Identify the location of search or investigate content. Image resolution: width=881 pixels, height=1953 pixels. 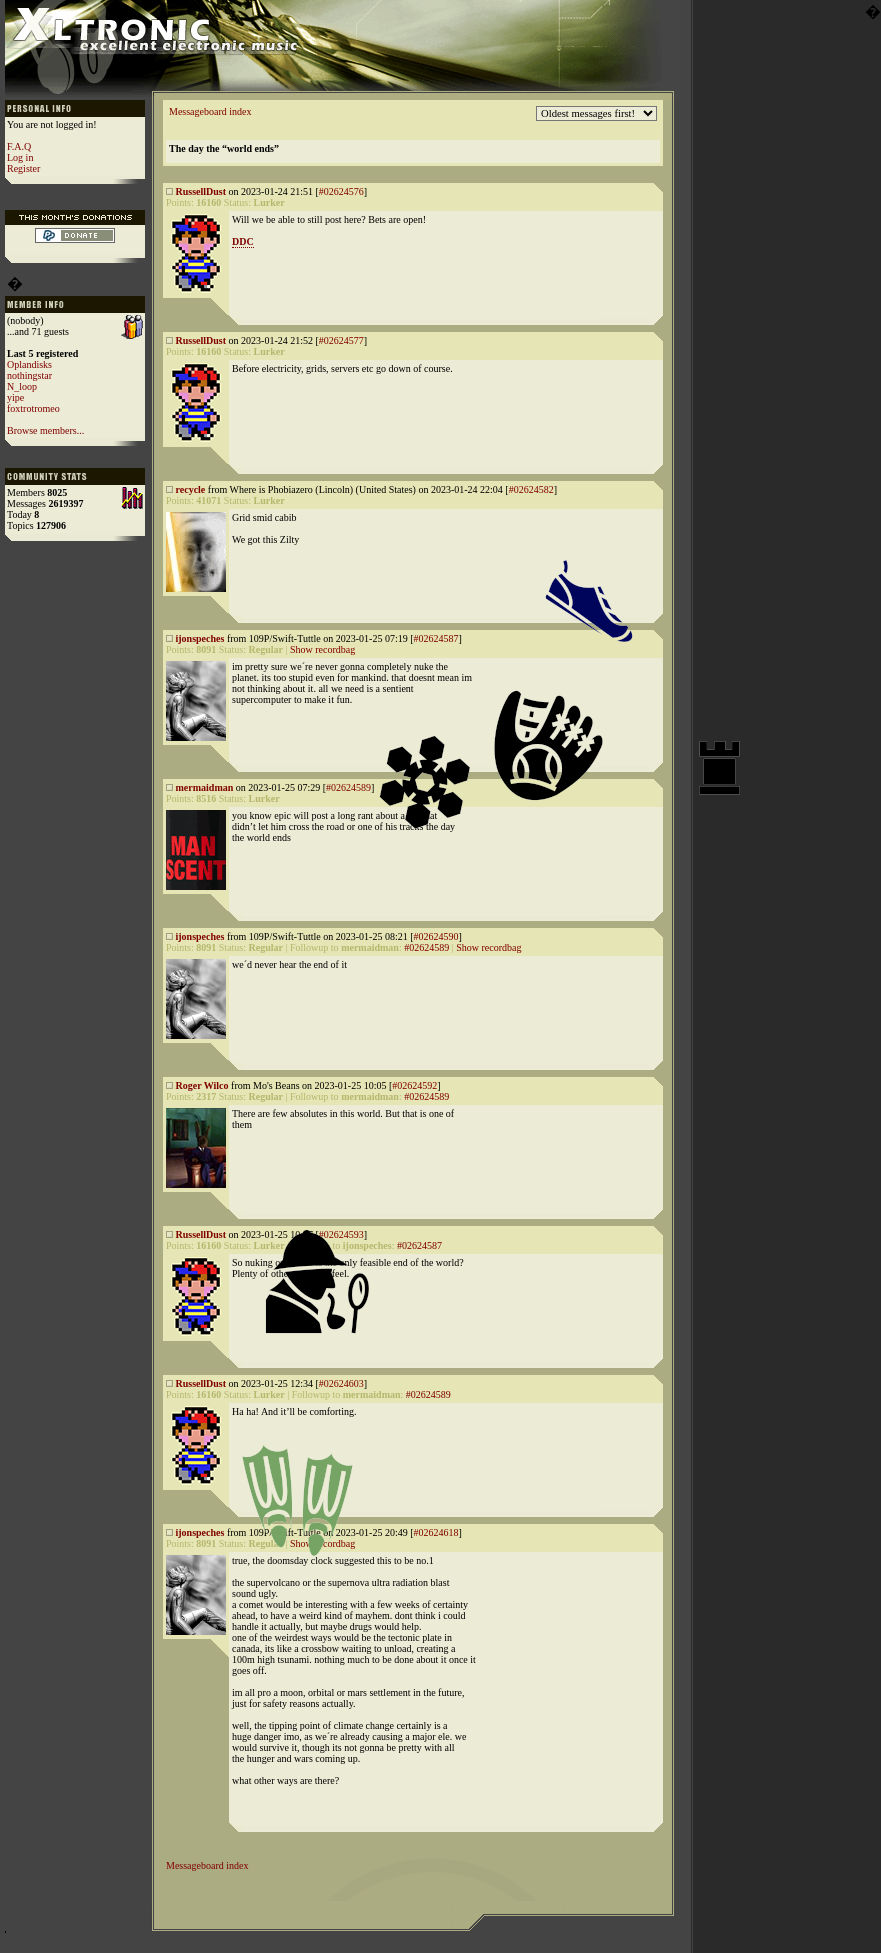
(318, 1281).